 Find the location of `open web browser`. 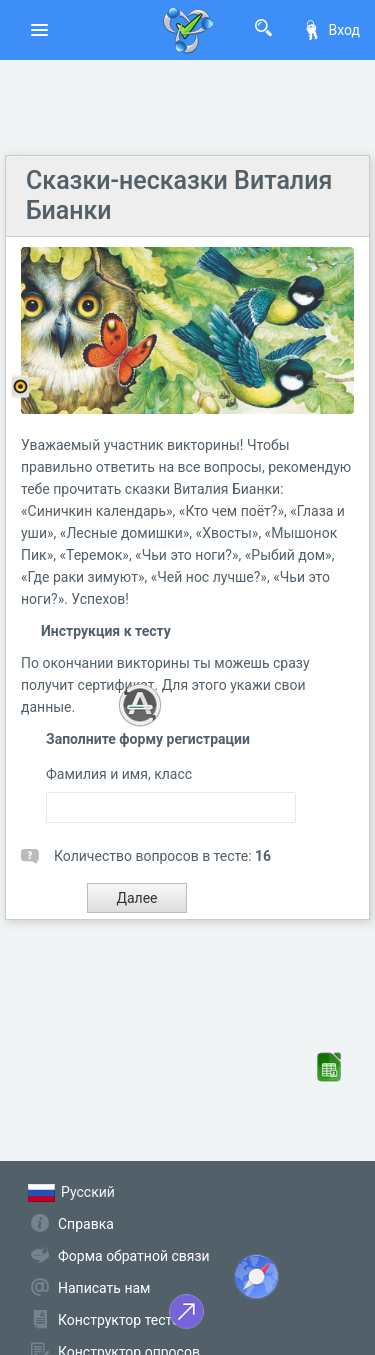

open web browser is located at coordinates (256, 1276).